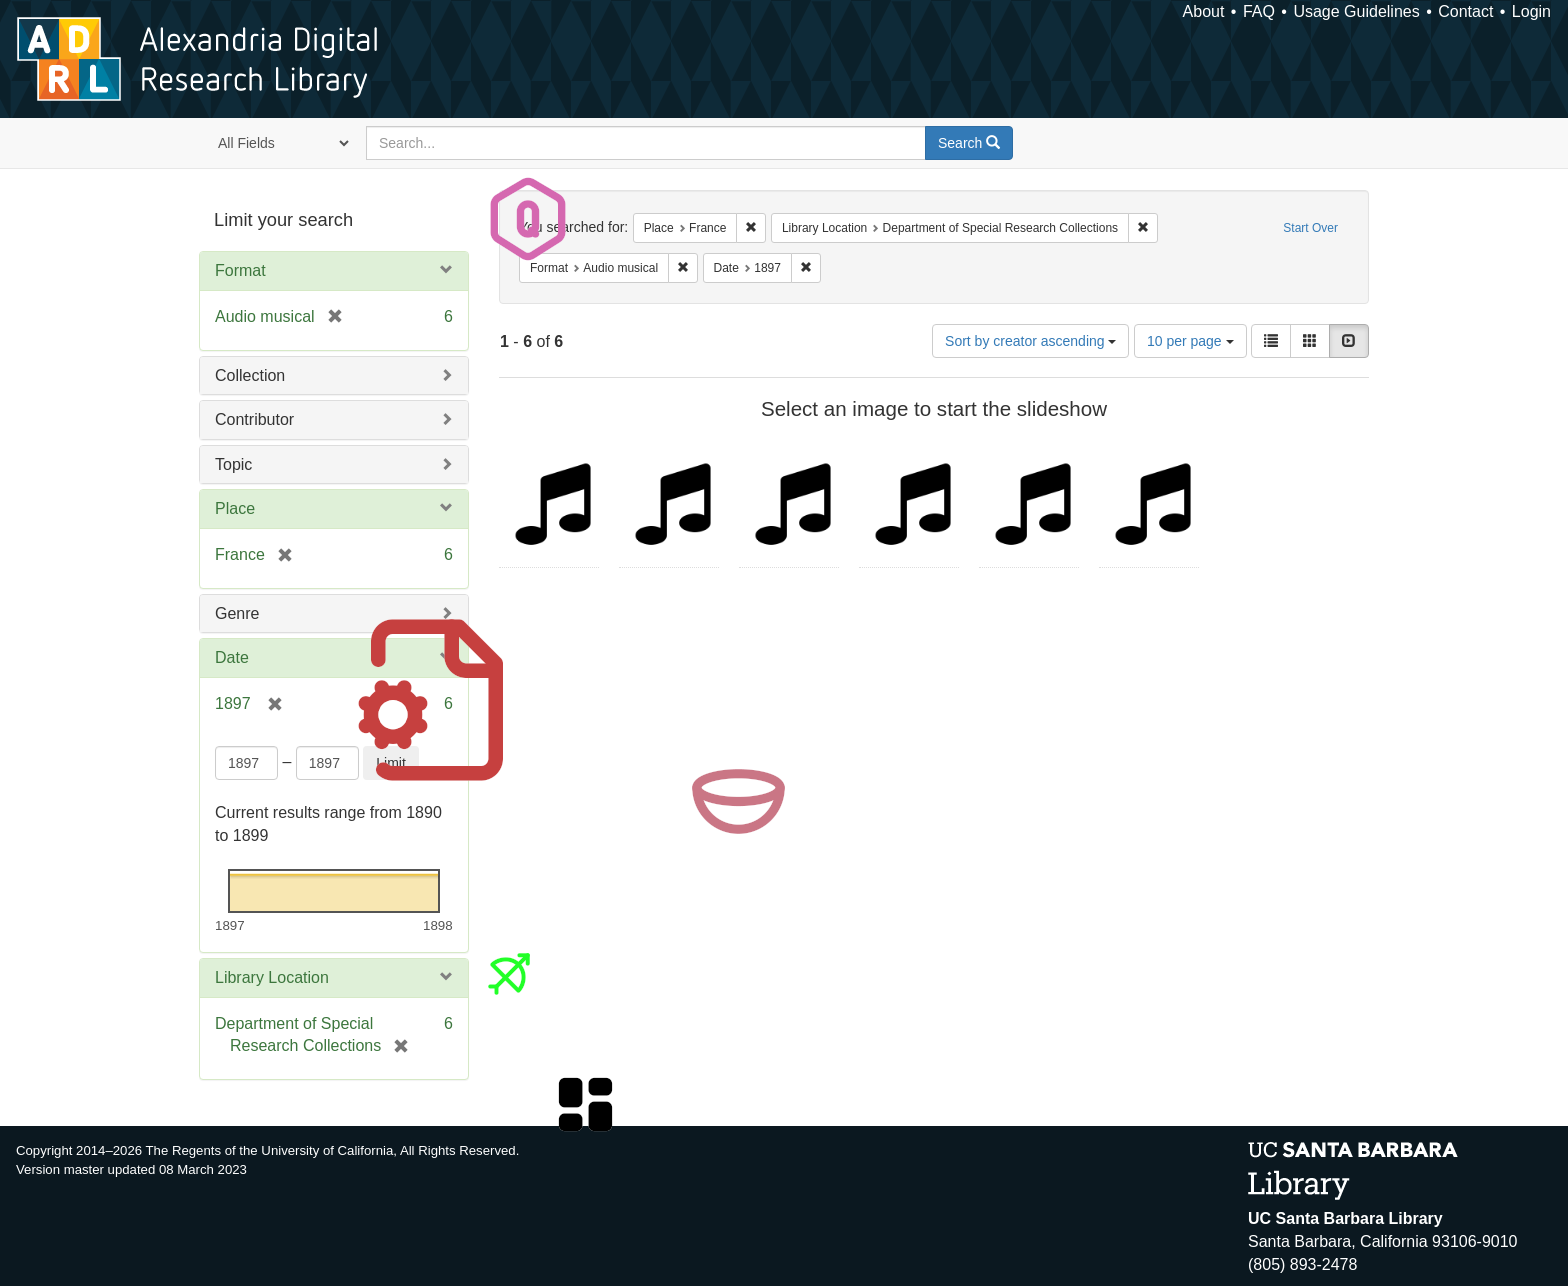  What do you see at coordinates (528, 219) in the screenshot?
I see `indicates a Q-labeled category or section` at bounding box center [528, 219].